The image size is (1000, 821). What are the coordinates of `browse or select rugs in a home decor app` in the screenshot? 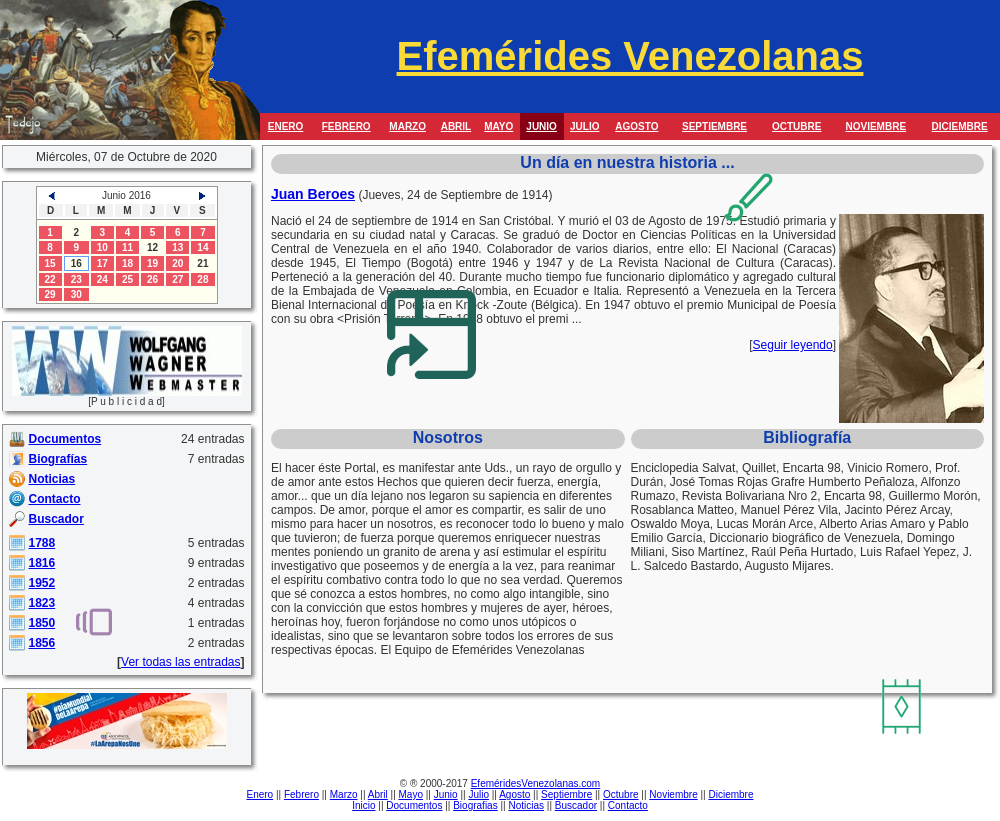 It's located at (901, 706).